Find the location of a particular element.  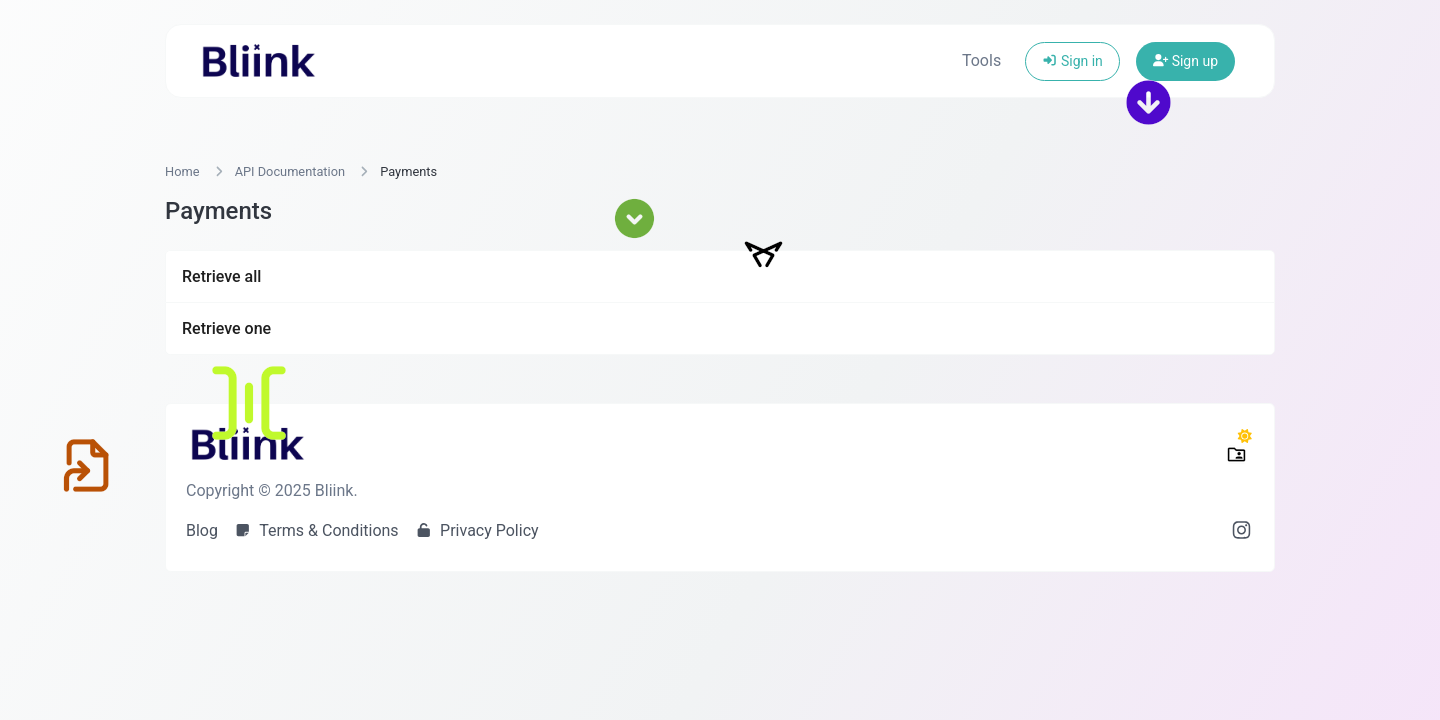

create a symbolic link to this file is located at coordinates (87, 465).